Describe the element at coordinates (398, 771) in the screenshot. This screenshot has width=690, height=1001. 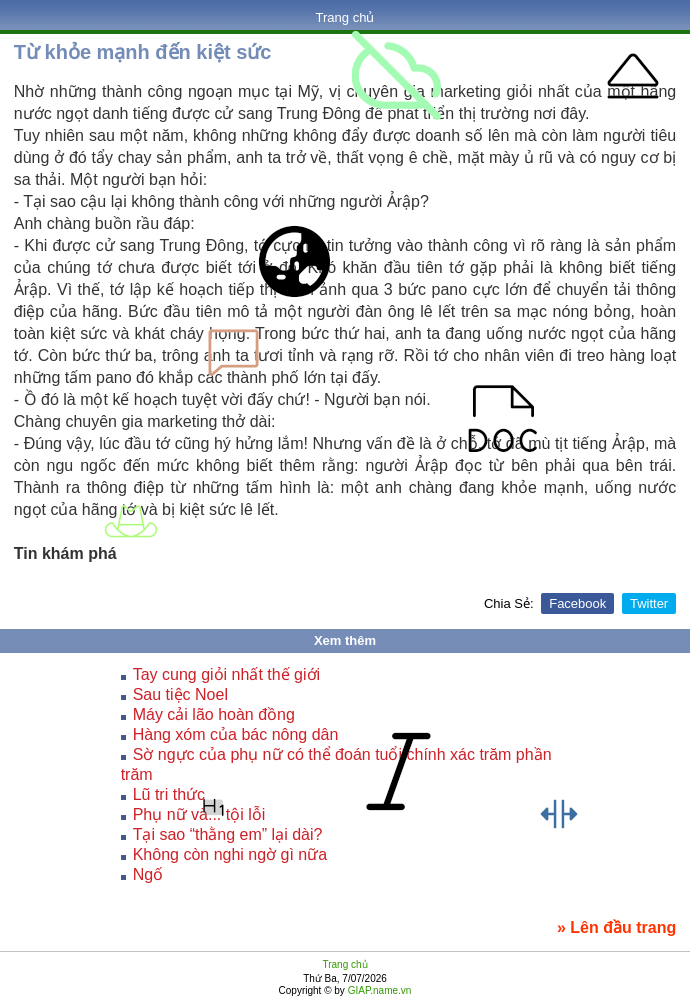
I see `apply italic formatting to selected text` at that location.